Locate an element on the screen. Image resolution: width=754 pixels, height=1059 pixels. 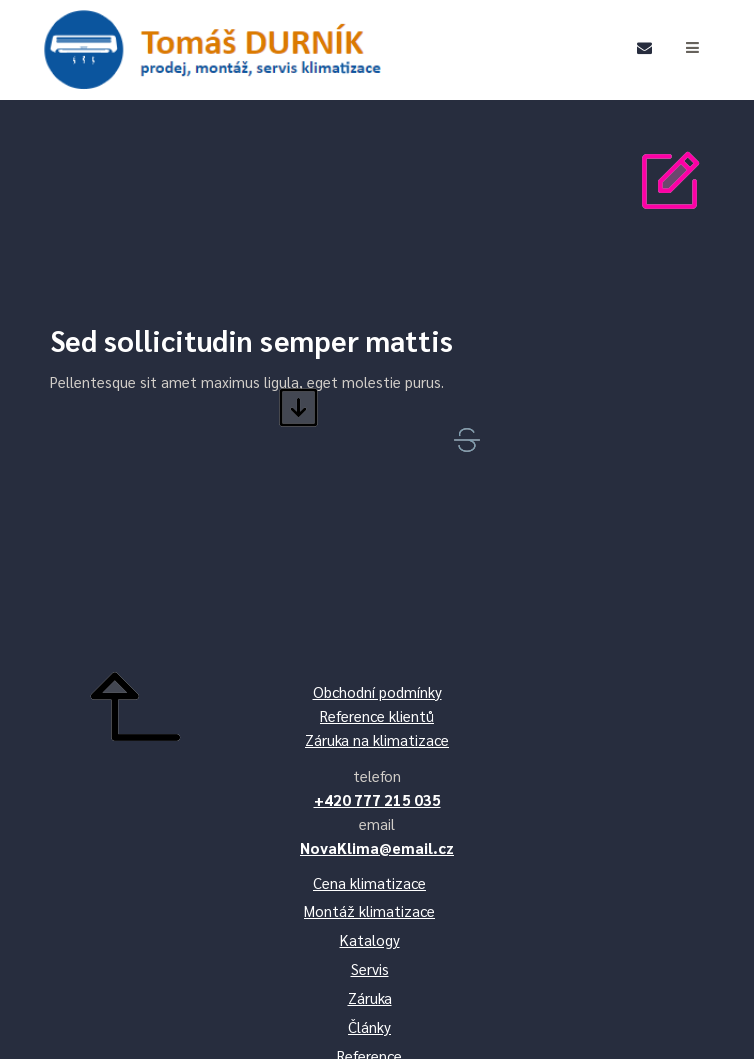
go back and return to top is located at coordinates (132, 710).